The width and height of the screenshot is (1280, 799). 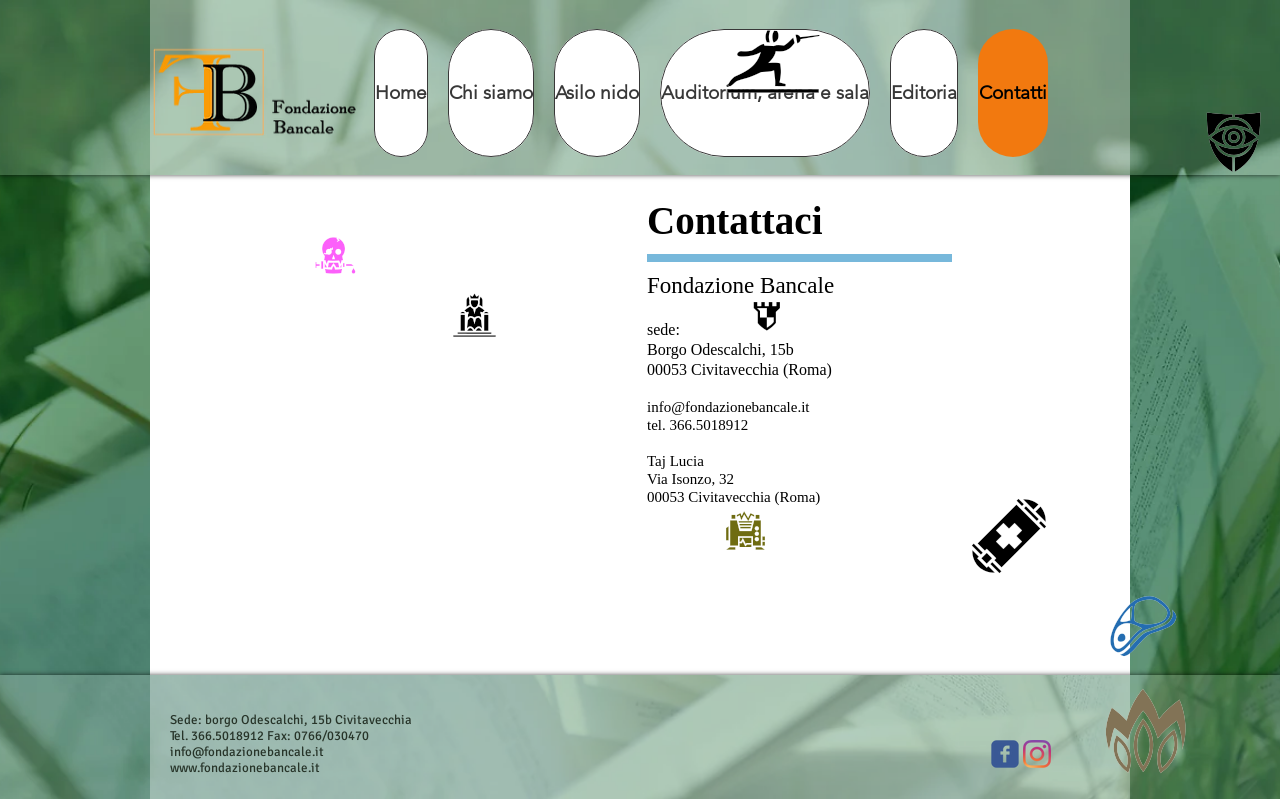 What do you see at coordinates (1233, 142) in the screenshot?
I see `enable privacy protection mode` at bounding box center [1233, 142].